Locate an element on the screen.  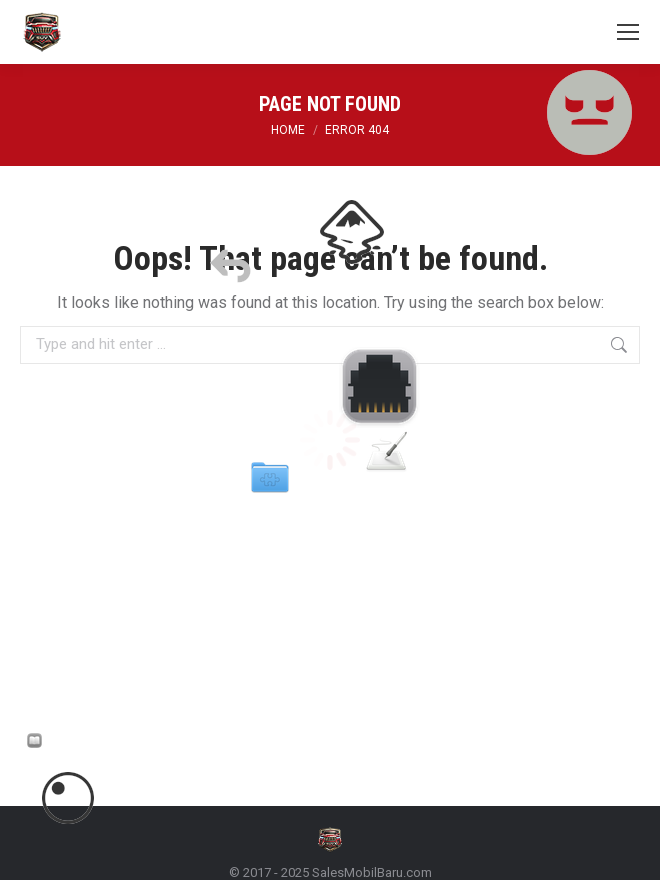
react with anger to a message or post is located at coordinates (589, 112).